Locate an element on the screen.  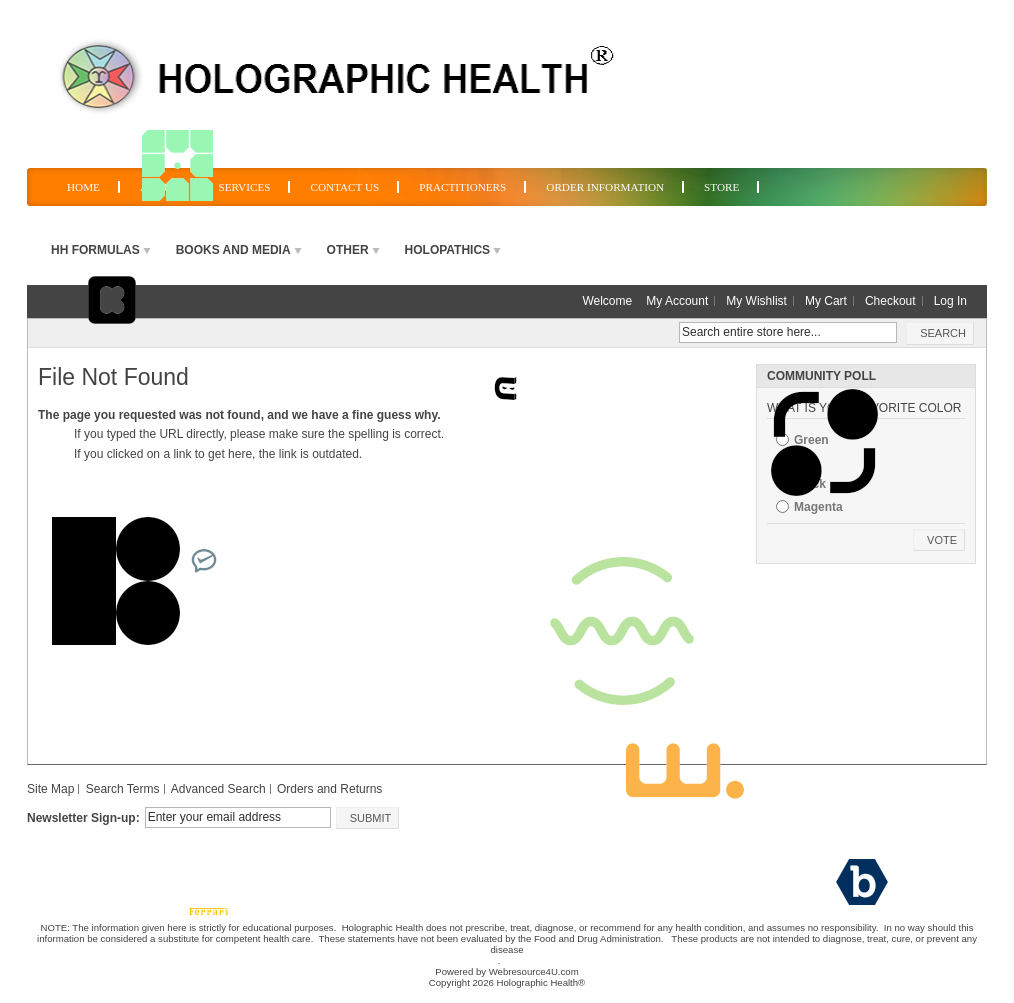
wpengine brand logo is located at coordinates (177, 165).